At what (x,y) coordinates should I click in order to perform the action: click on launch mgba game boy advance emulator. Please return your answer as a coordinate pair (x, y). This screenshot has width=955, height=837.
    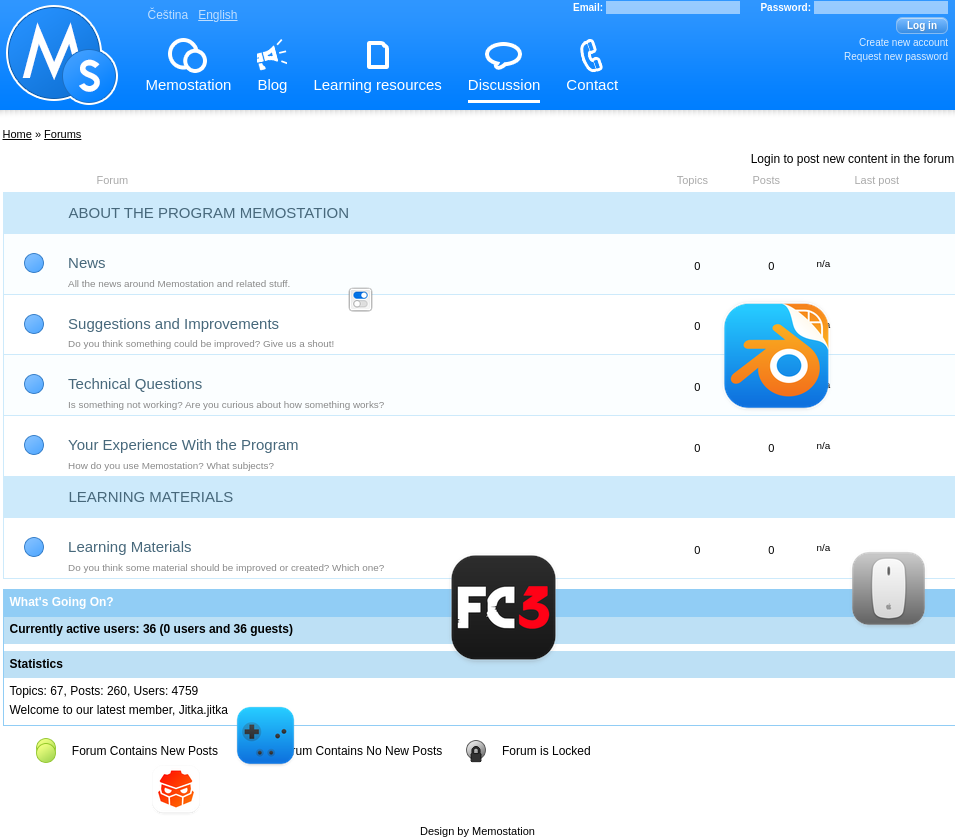
    Looking at the image, I should click on (265, 735).